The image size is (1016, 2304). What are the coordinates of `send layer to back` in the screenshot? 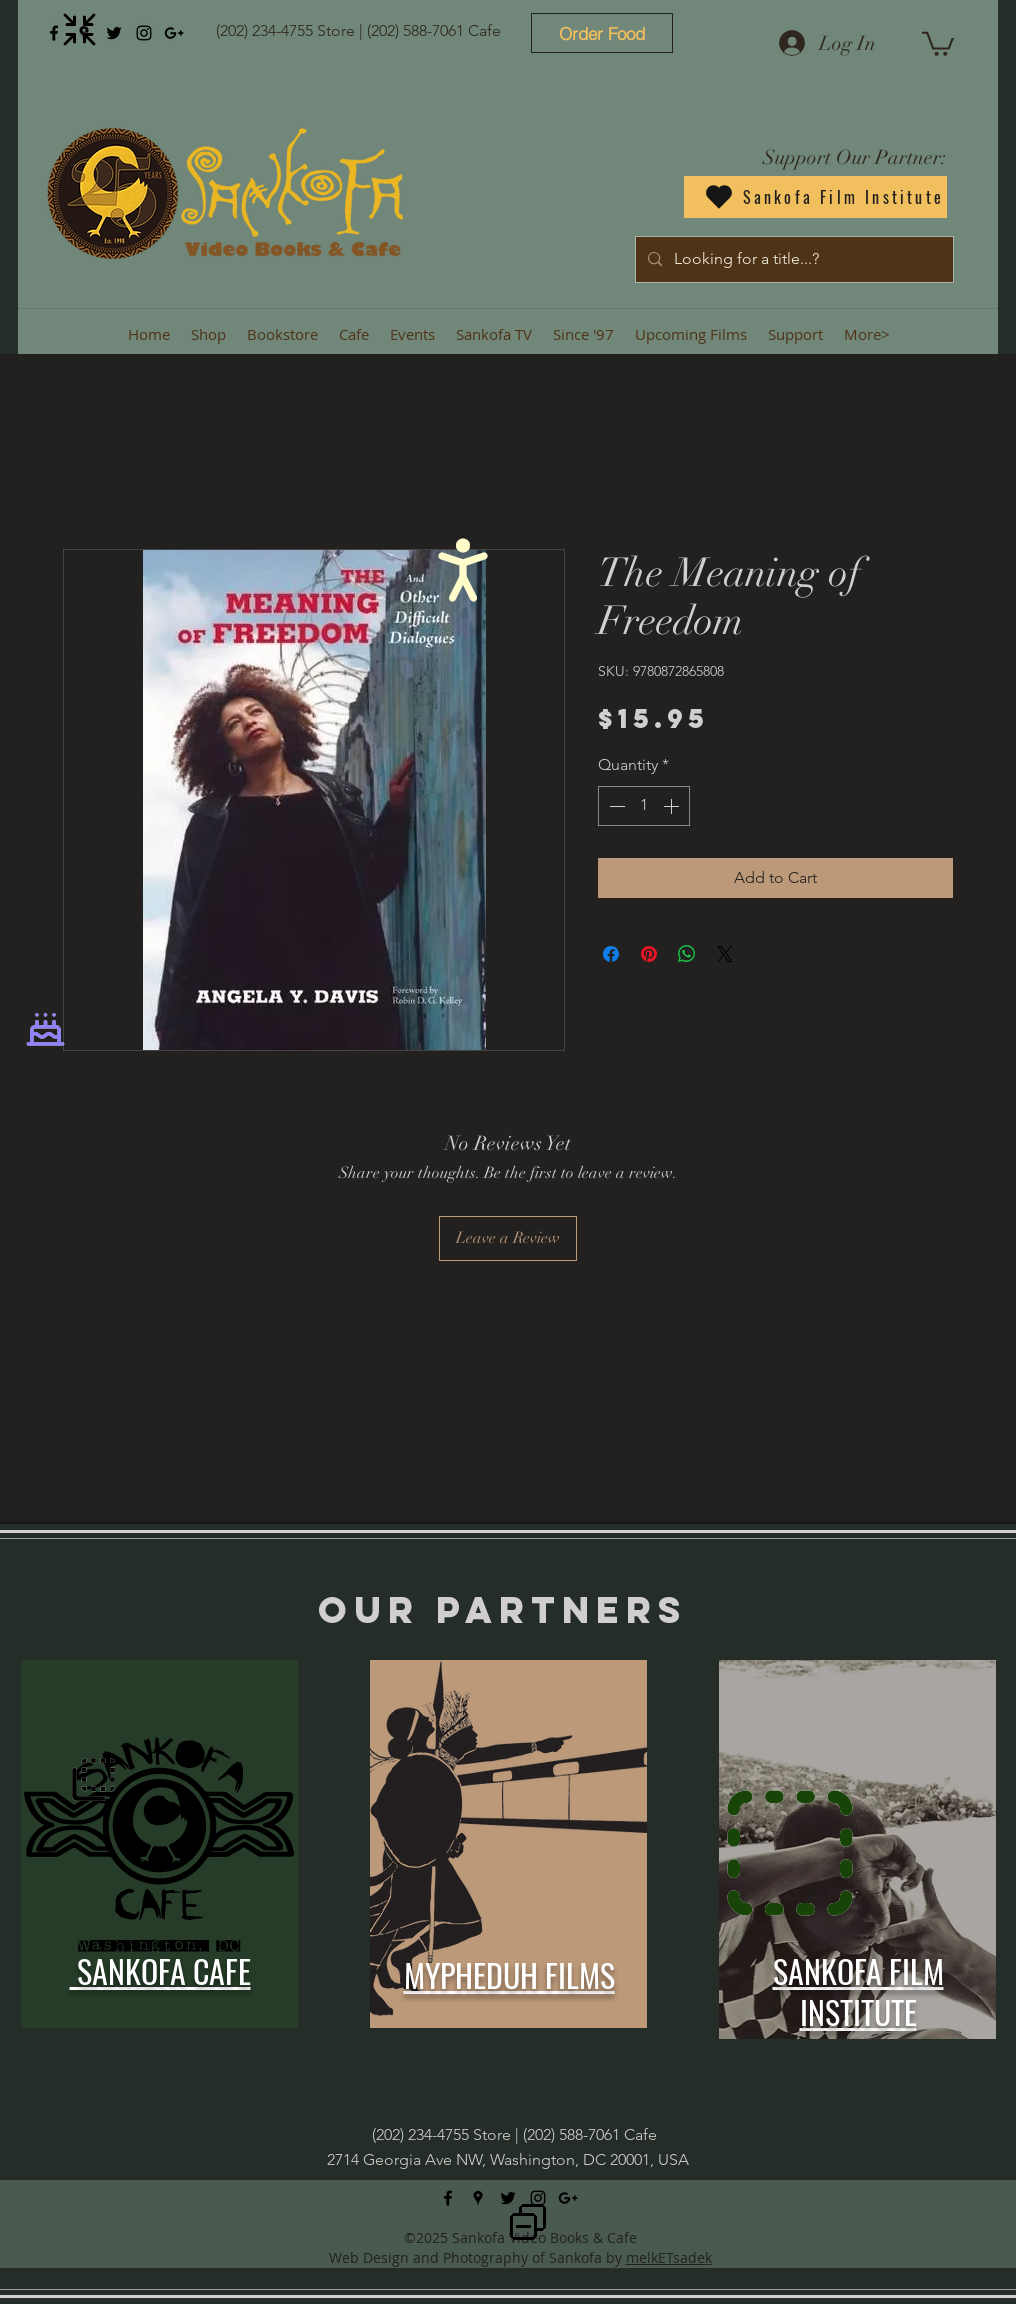 It's located at (93, 1779).